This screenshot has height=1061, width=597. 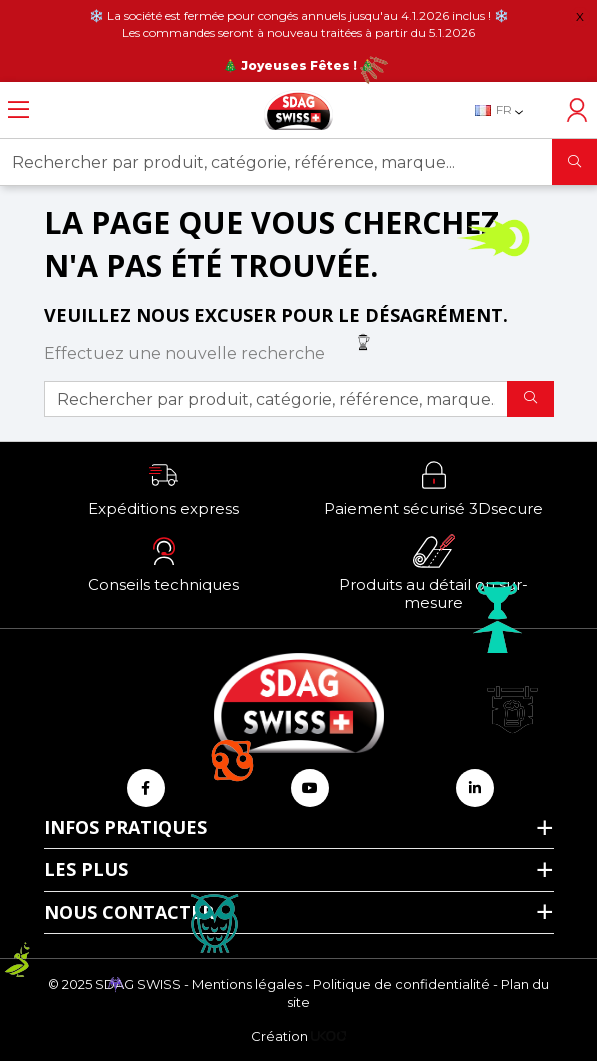 I want to click on access blending or mixing tools, so click(x=363, y=342).